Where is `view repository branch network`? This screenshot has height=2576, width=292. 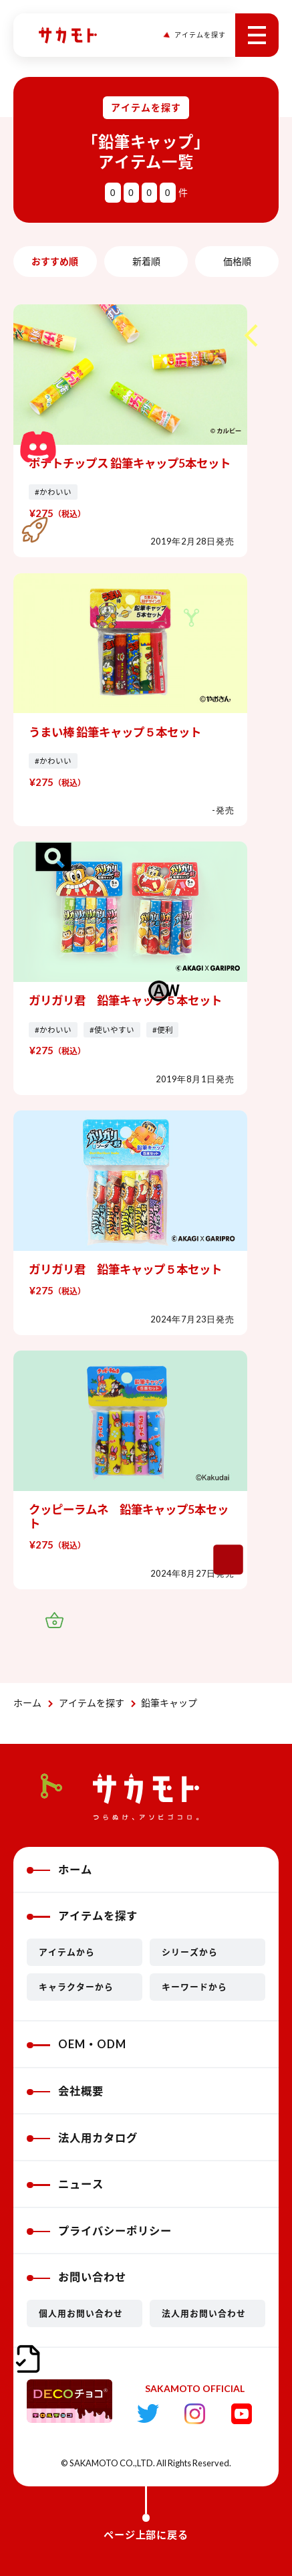 view repository branch network is located at coordinates (191, 617).